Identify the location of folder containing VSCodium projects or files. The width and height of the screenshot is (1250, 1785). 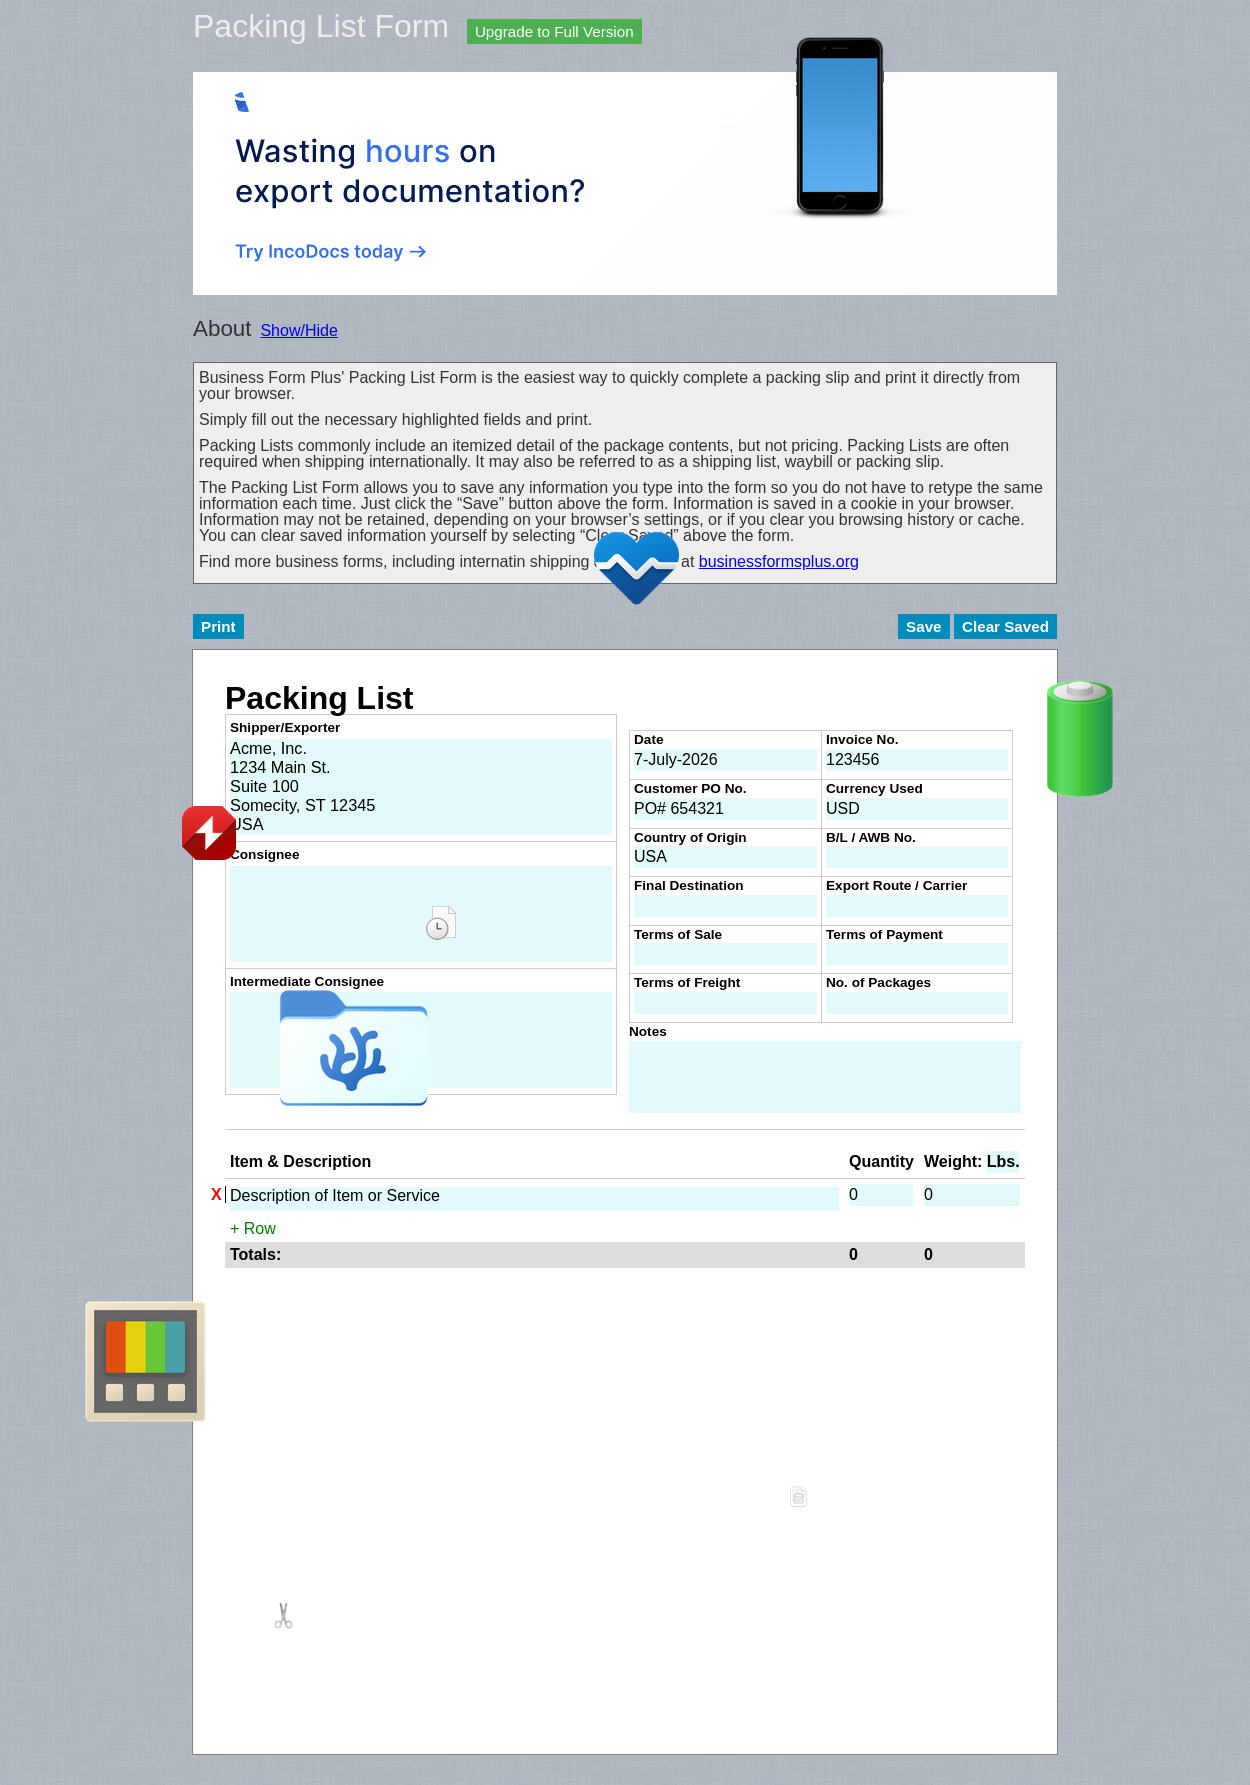
(353, 1052).